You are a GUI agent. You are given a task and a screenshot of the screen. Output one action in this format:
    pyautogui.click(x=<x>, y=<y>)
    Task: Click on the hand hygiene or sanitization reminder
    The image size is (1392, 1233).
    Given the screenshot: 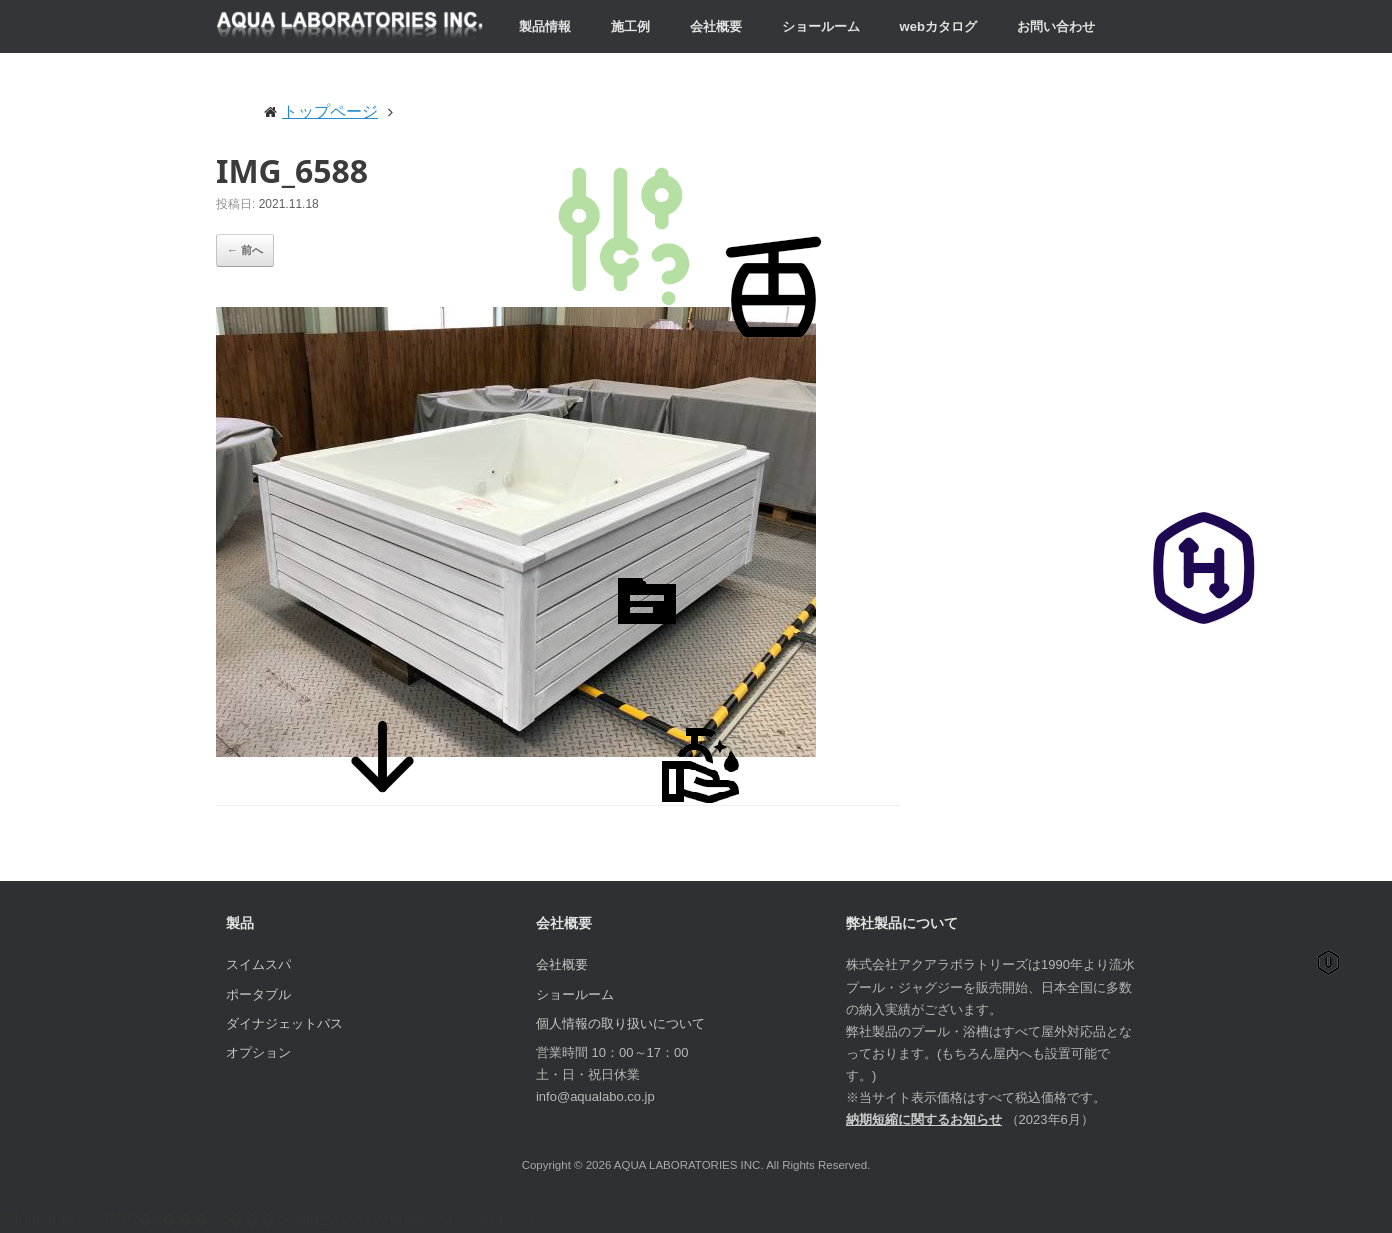 What is the action you would take?
    pyautogui.click(x=702, y=765)
    